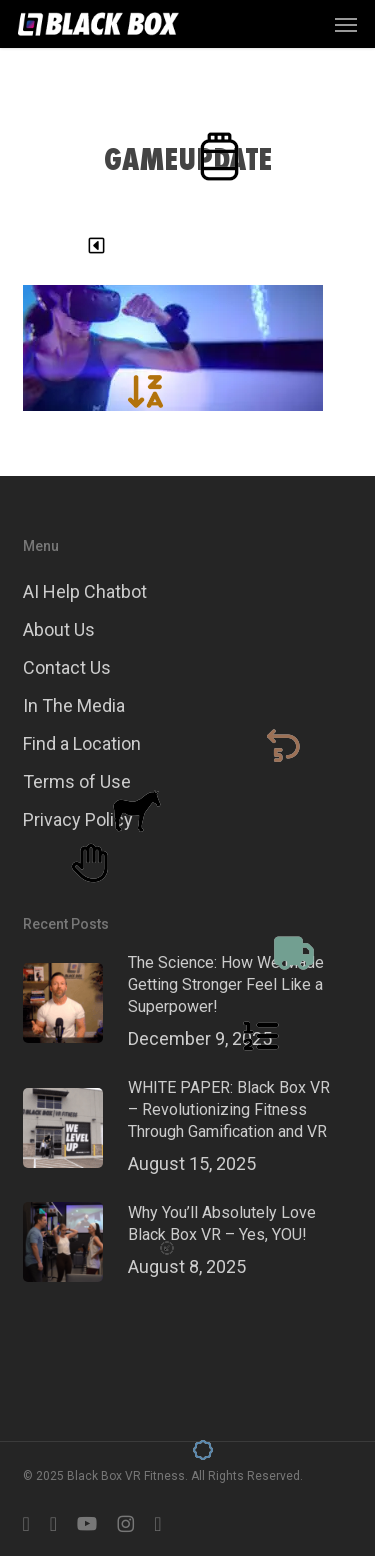 This screenshot has width=375, height=1556. I want to click on visit Sticker Mule website or app, so click(137, 811).